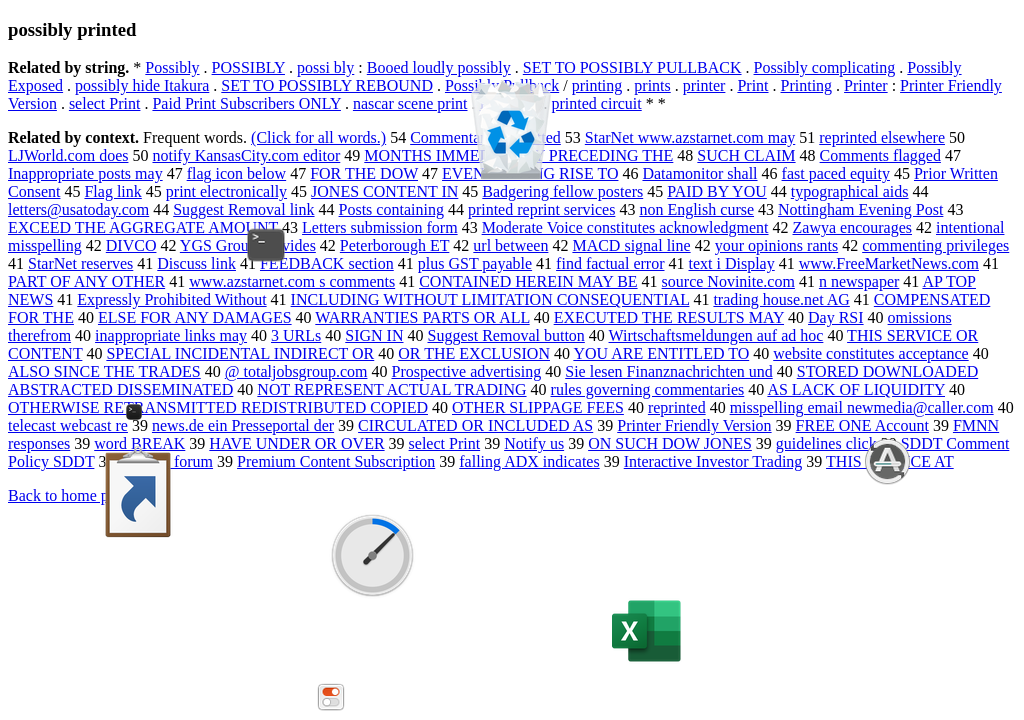 The height and width of the screenshot is (720, 1024). What do you see at coordinates (134, 412) in the screenshot?
I see `open the terminal application` at bounding box center [134, 412].